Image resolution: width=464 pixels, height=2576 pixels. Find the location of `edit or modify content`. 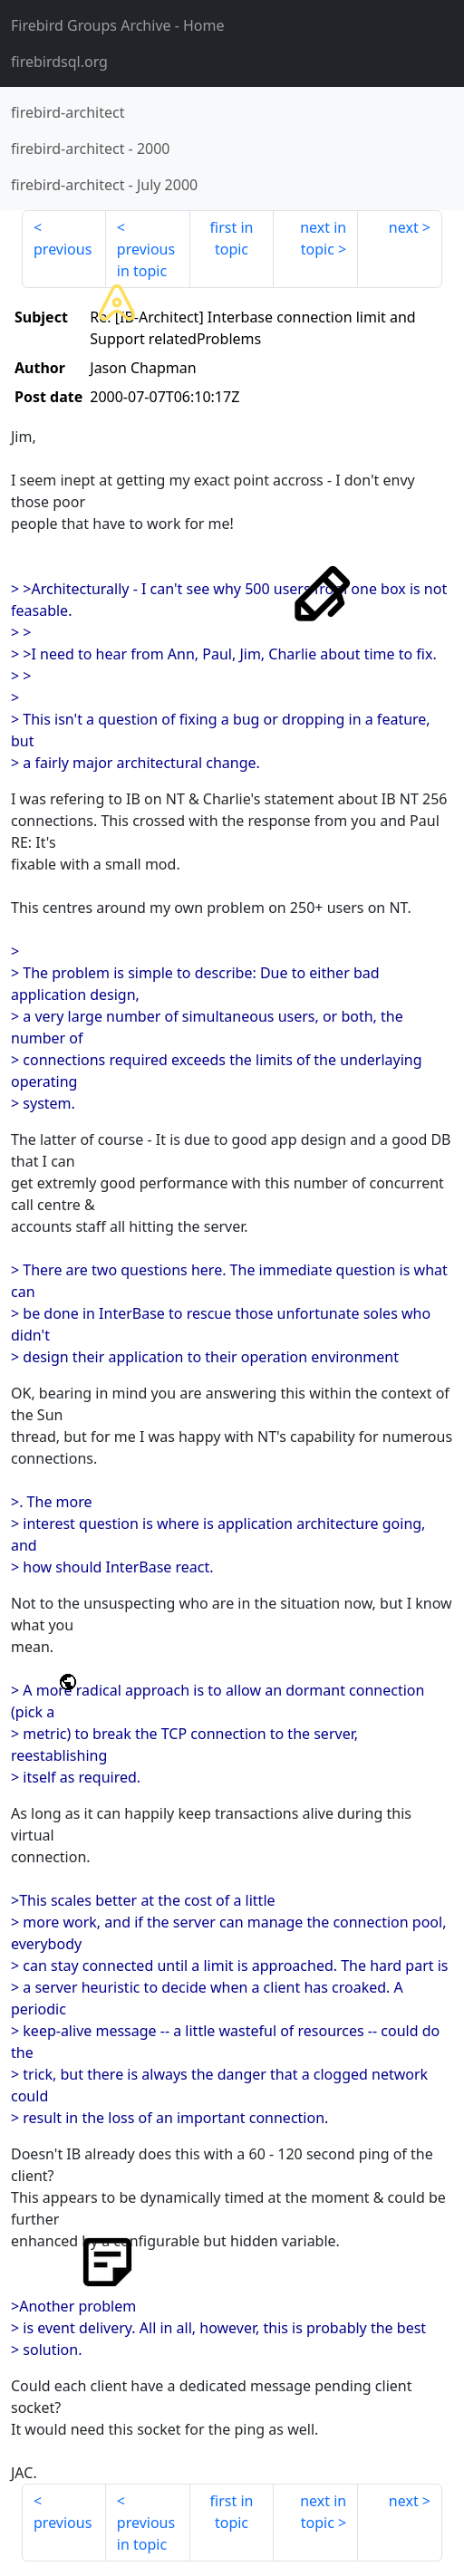

edit or modify content is located at coordinates (321, 594).